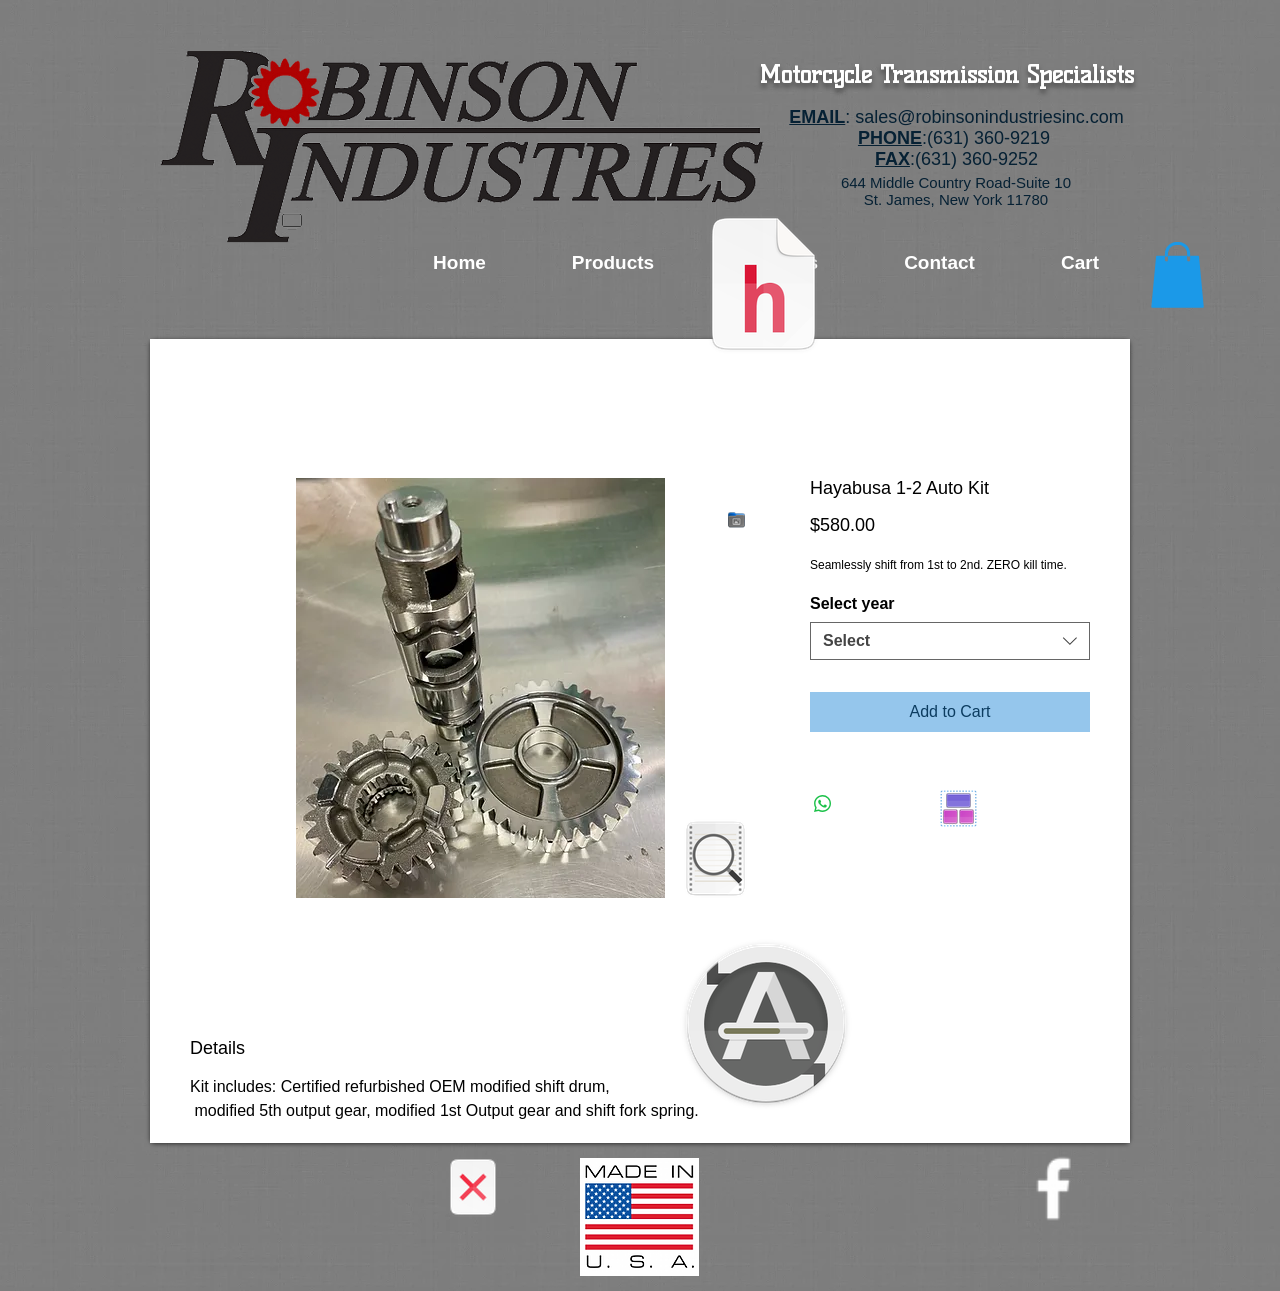  What do you see at coordinates (736, 519) in the screenshot?
I see `open your pictures folder` at bounding box center [736, 519].